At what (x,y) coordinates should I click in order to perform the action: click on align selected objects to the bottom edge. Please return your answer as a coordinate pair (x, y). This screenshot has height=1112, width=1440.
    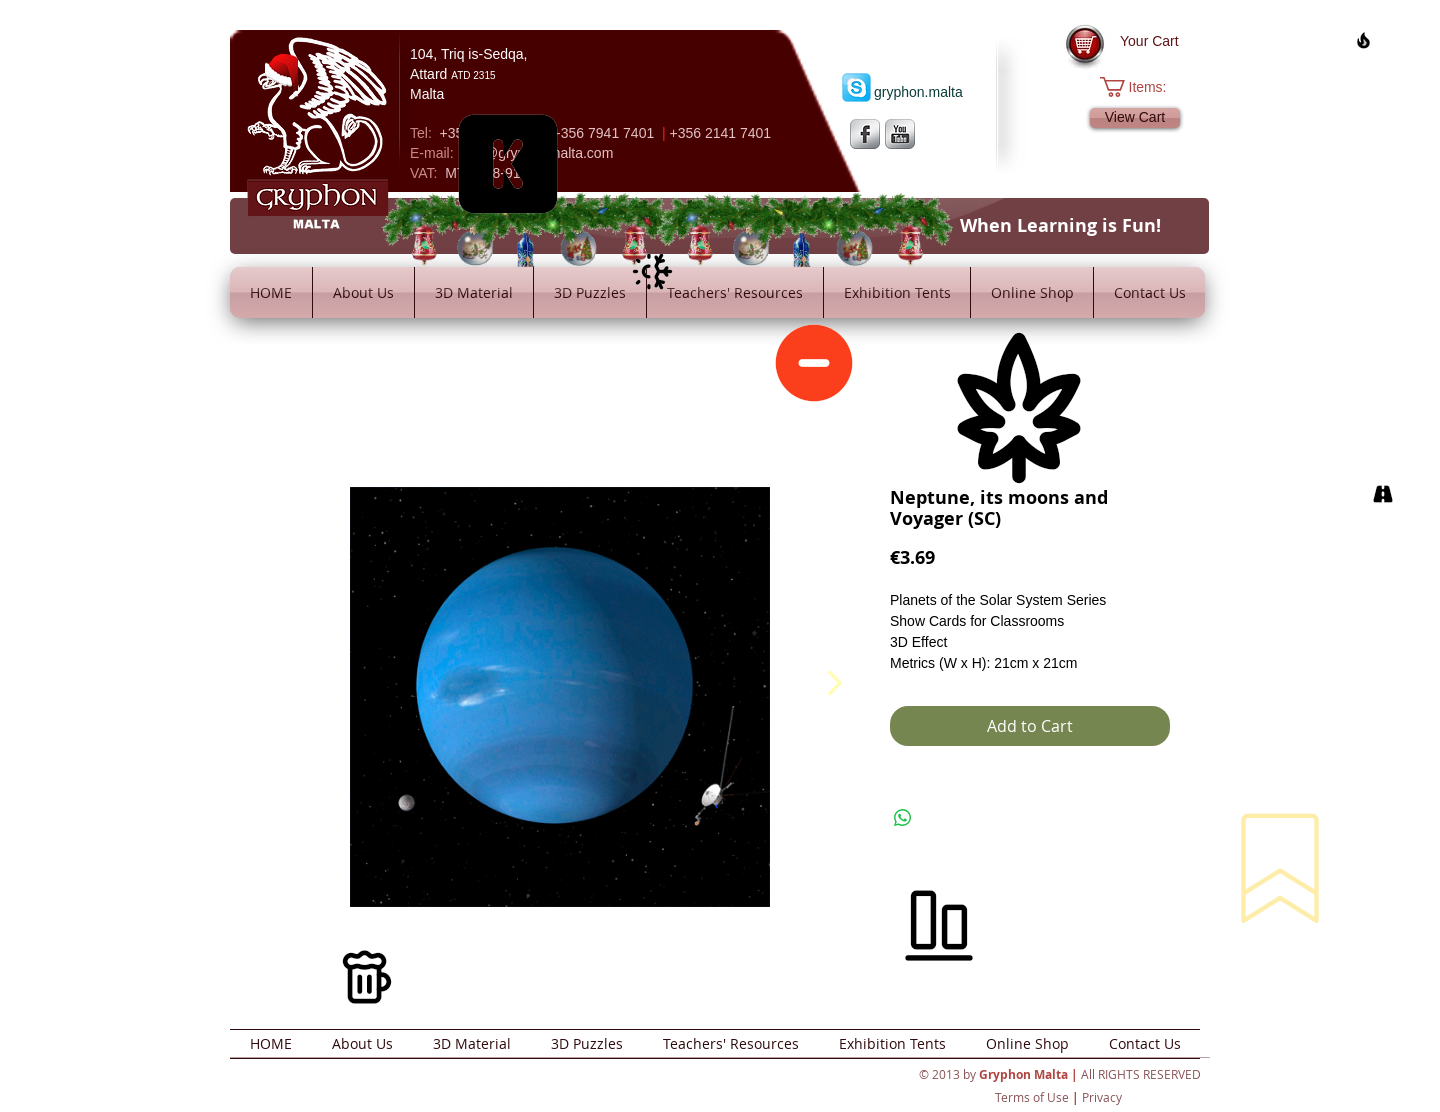
    Looking at the image, I should click on (939, 927).